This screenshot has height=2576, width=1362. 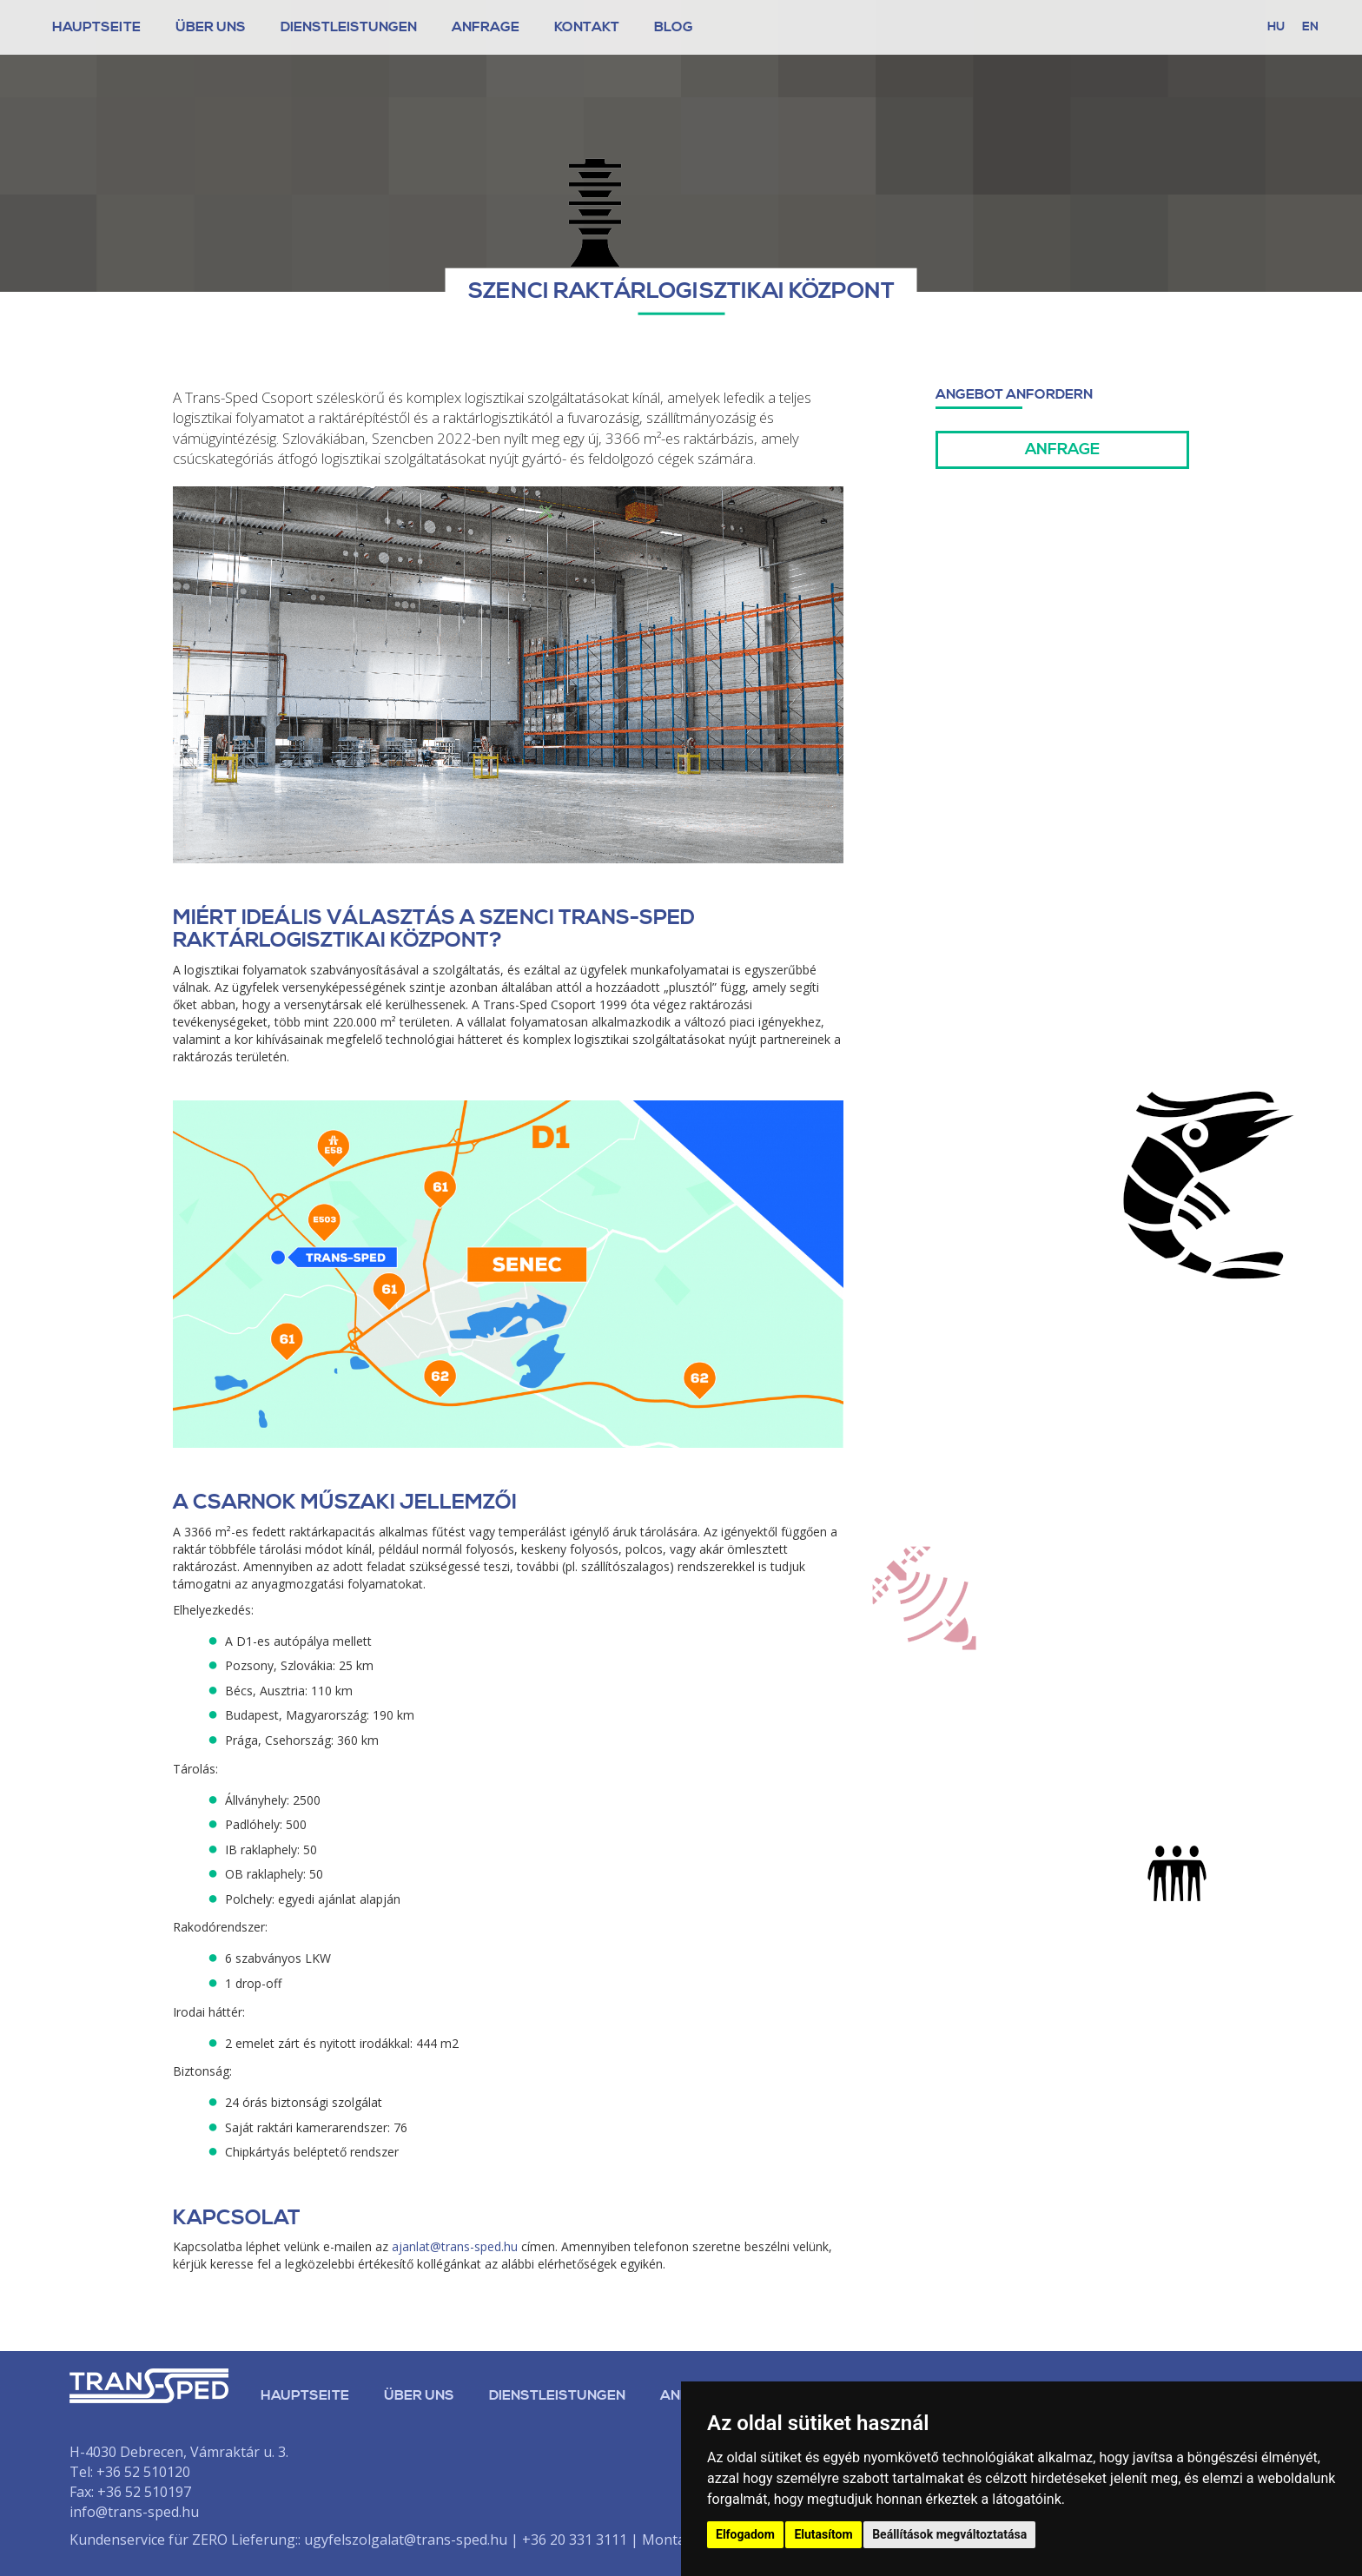 What do you see at coordinates (1177, 1873) in the screenshot?
I see `view your friends list` at bounding box center [1177, 1873].